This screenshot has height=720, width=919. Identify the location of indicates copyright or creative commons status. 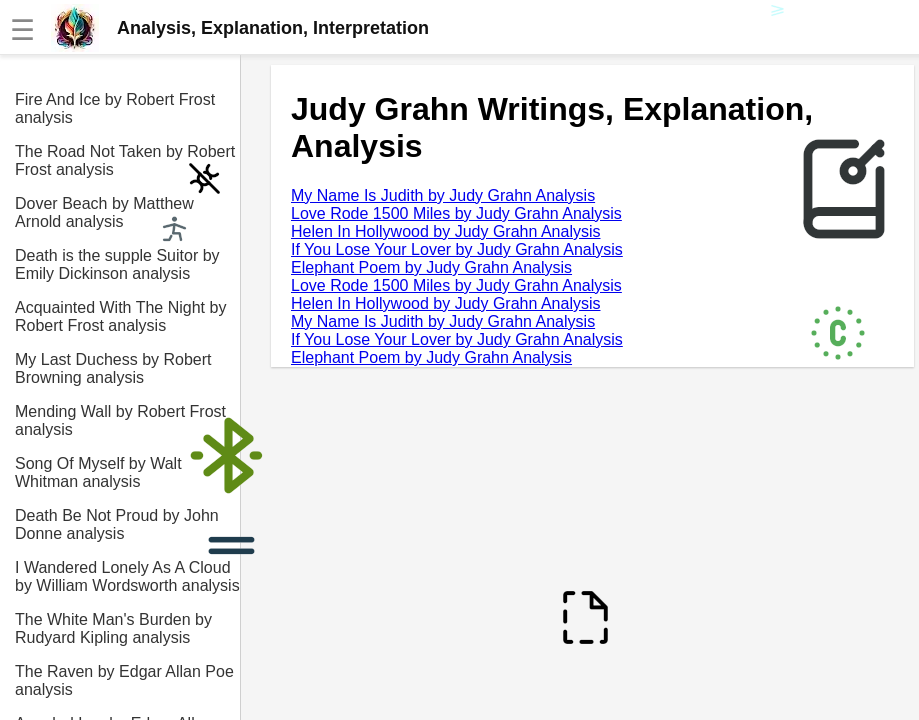
(838, 333).